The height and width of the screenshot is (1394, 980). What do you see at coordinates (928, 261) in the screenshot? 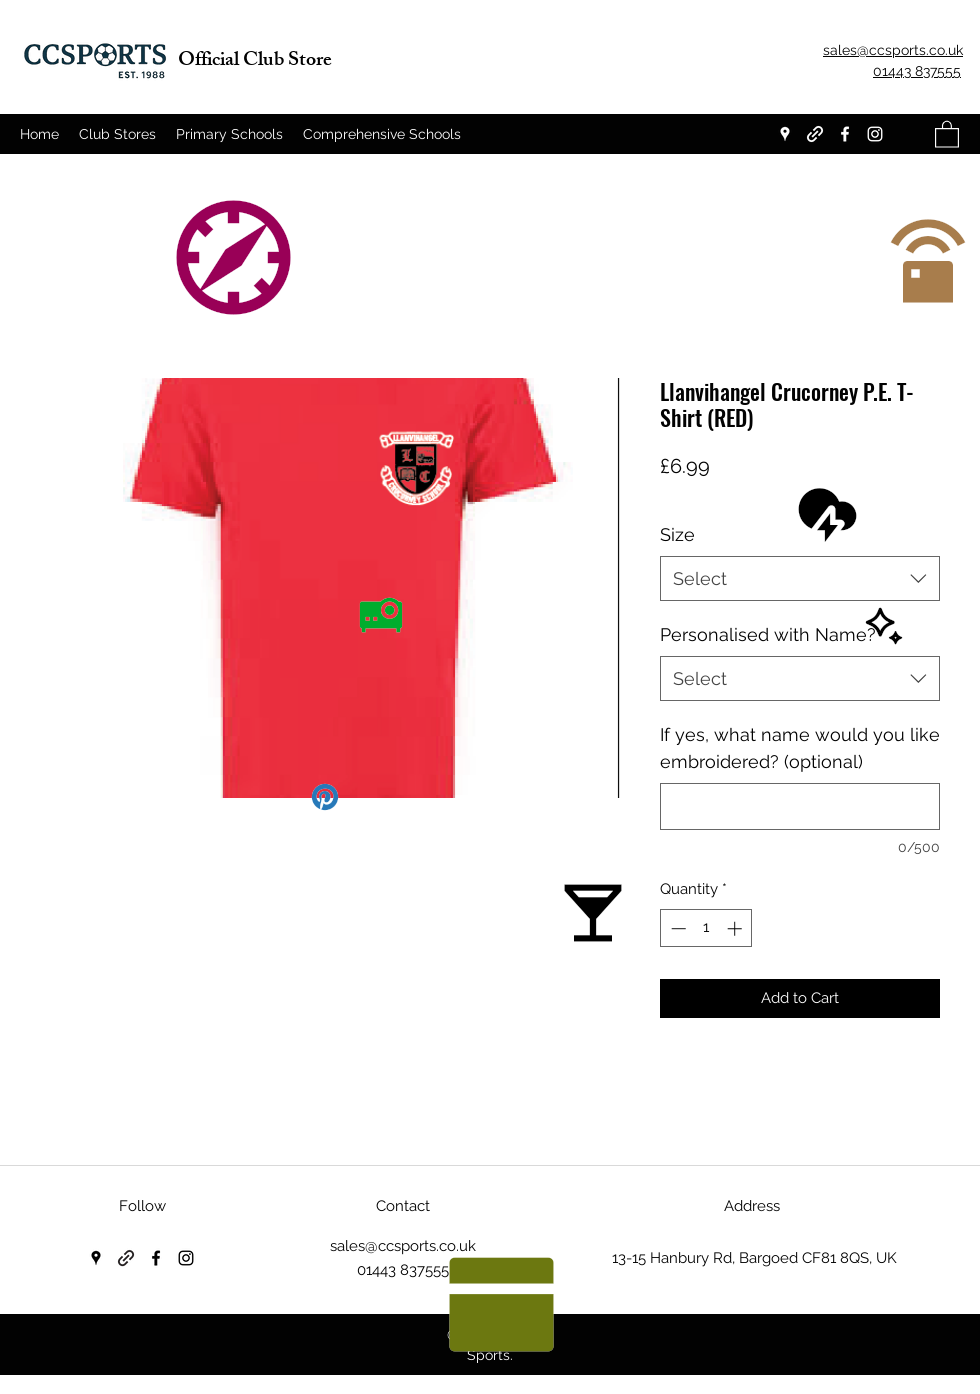
I see `connect to a remote control device` at bounding box center [928, 261].